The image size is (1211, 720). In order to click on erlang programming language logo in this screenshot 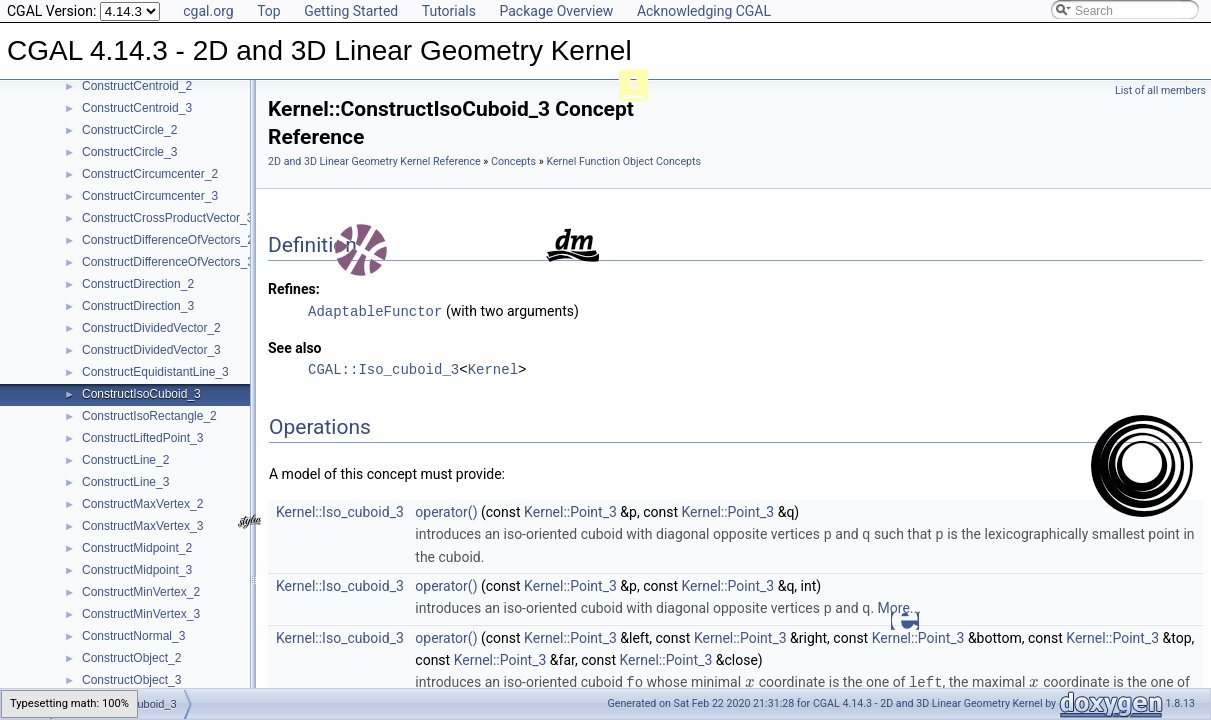, I will do `click(905, 621)`.